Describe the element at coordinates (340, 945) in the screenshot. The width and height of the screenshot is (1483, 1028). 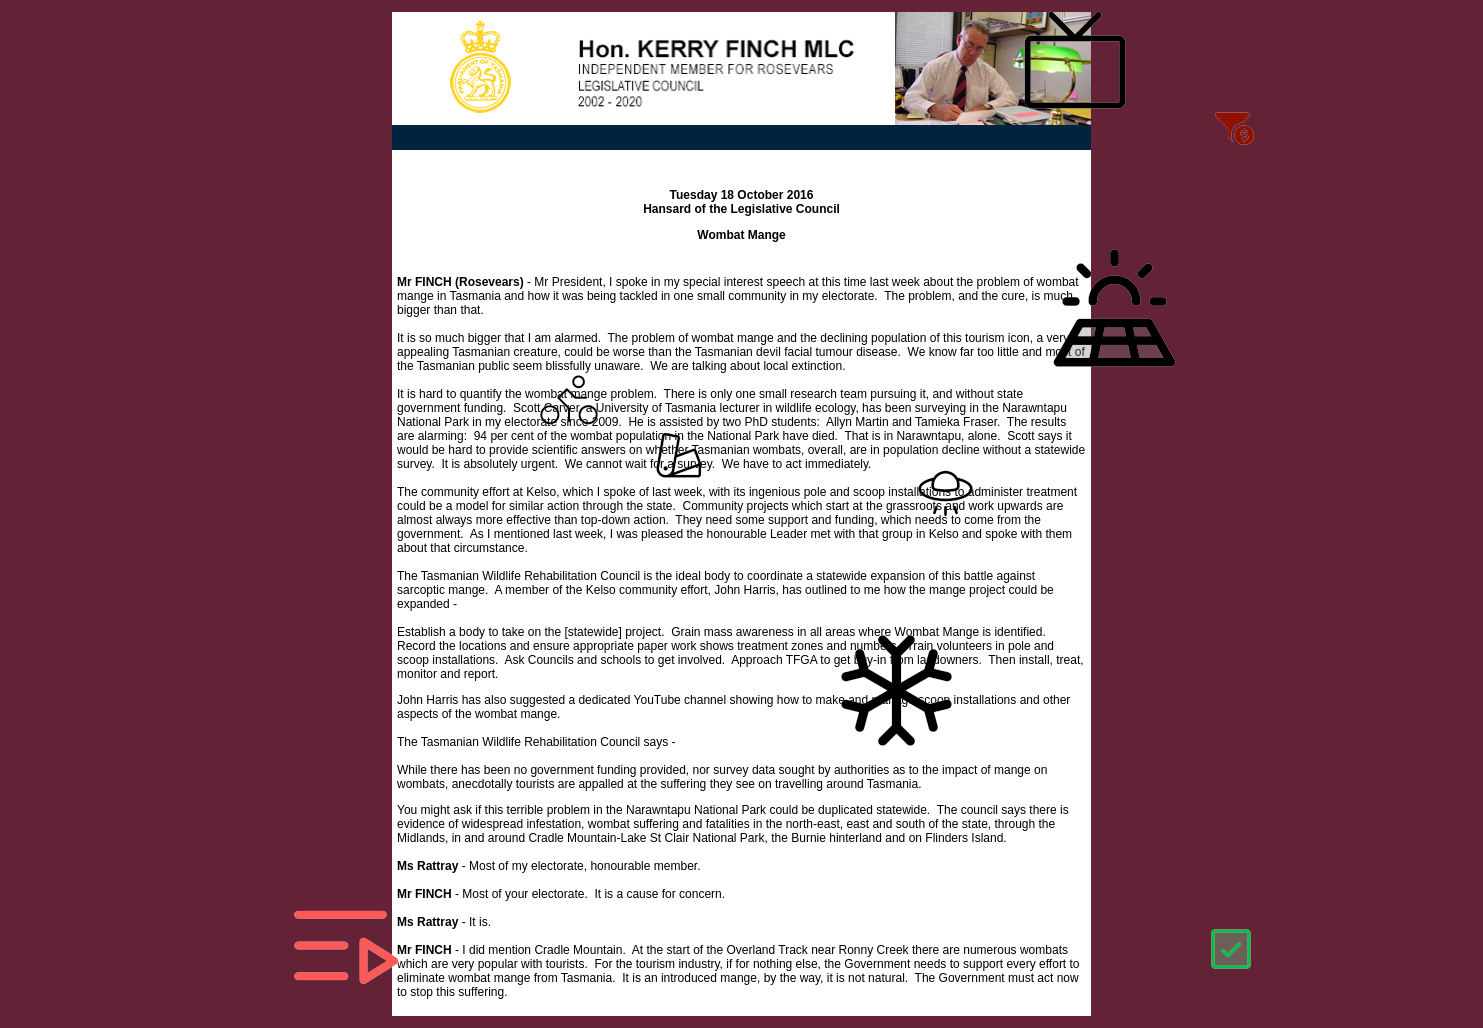
I see `view playback queue` at that location.